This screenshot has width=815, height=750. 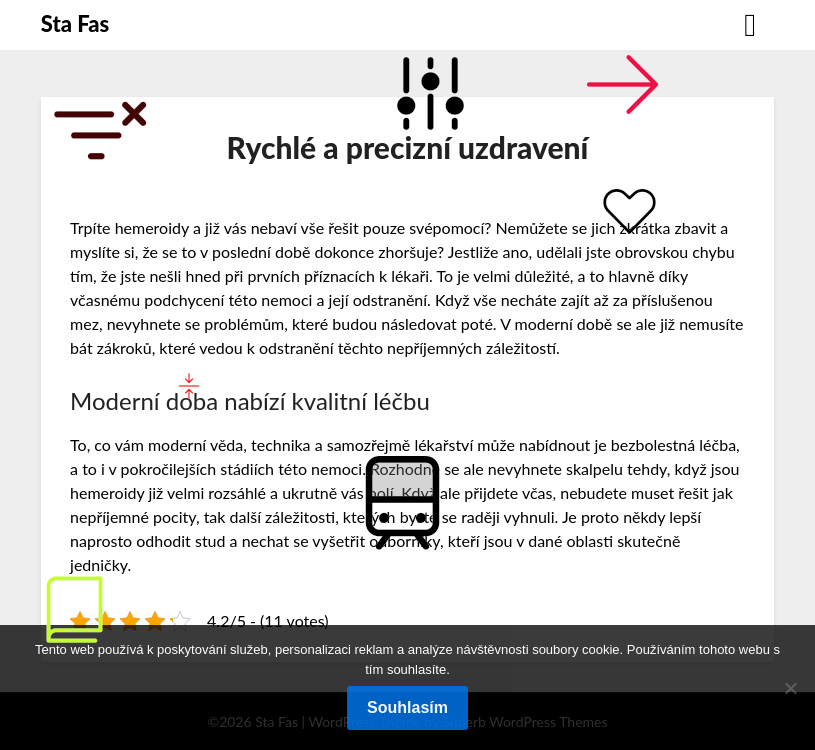 I want to click on access train schedules or rail services, so click(x=402, y=499).